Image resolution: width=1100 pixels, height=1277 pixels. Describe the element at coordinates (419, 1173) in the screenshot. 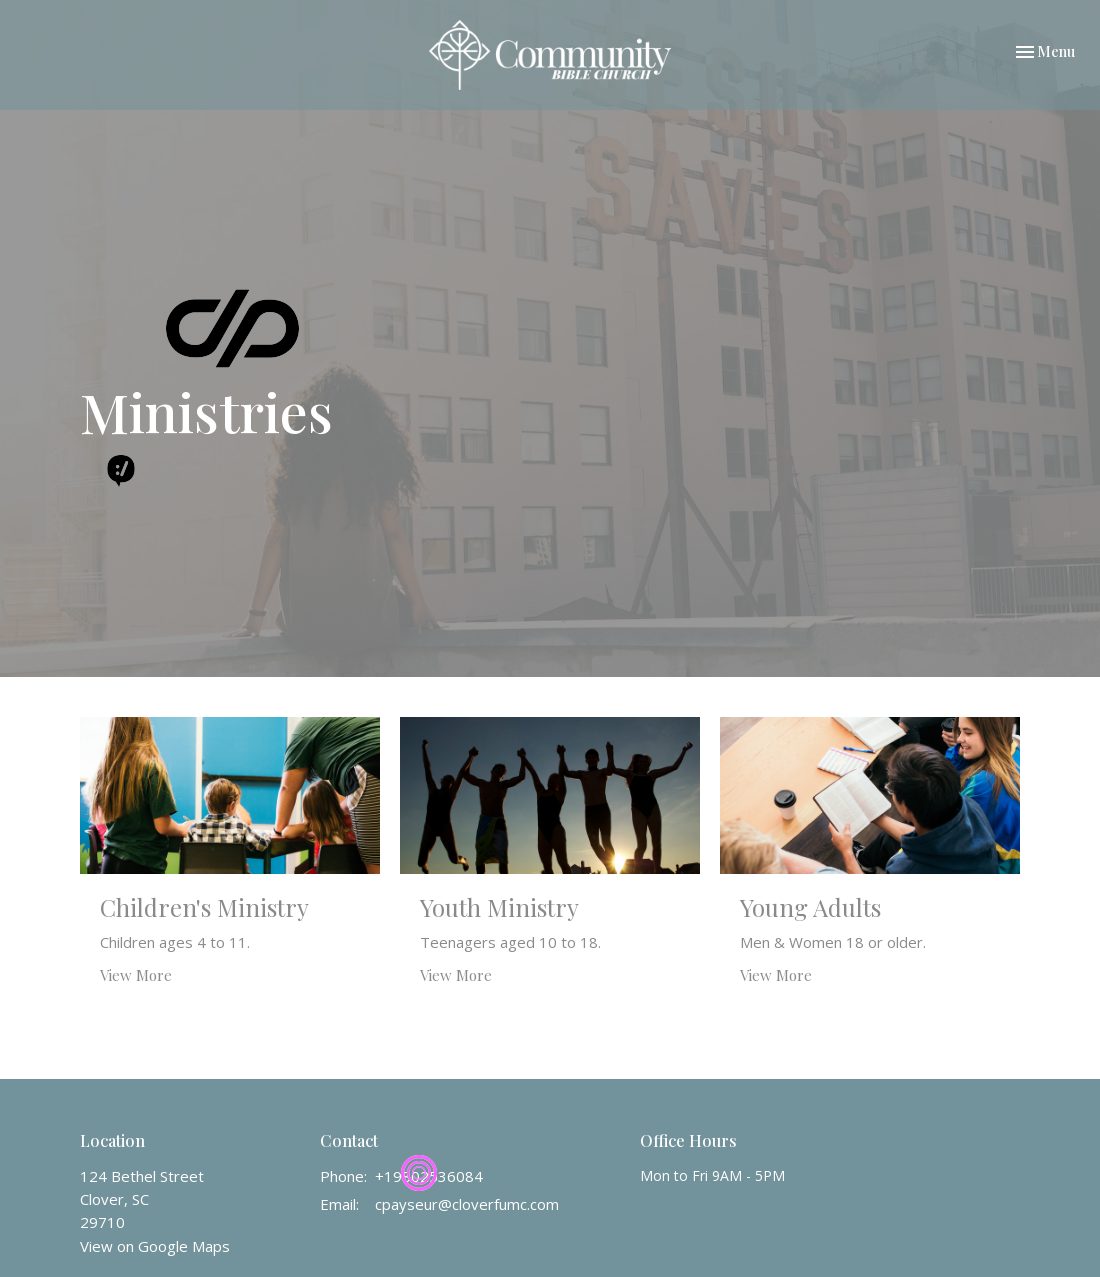

I see `open zen browser` at that location.